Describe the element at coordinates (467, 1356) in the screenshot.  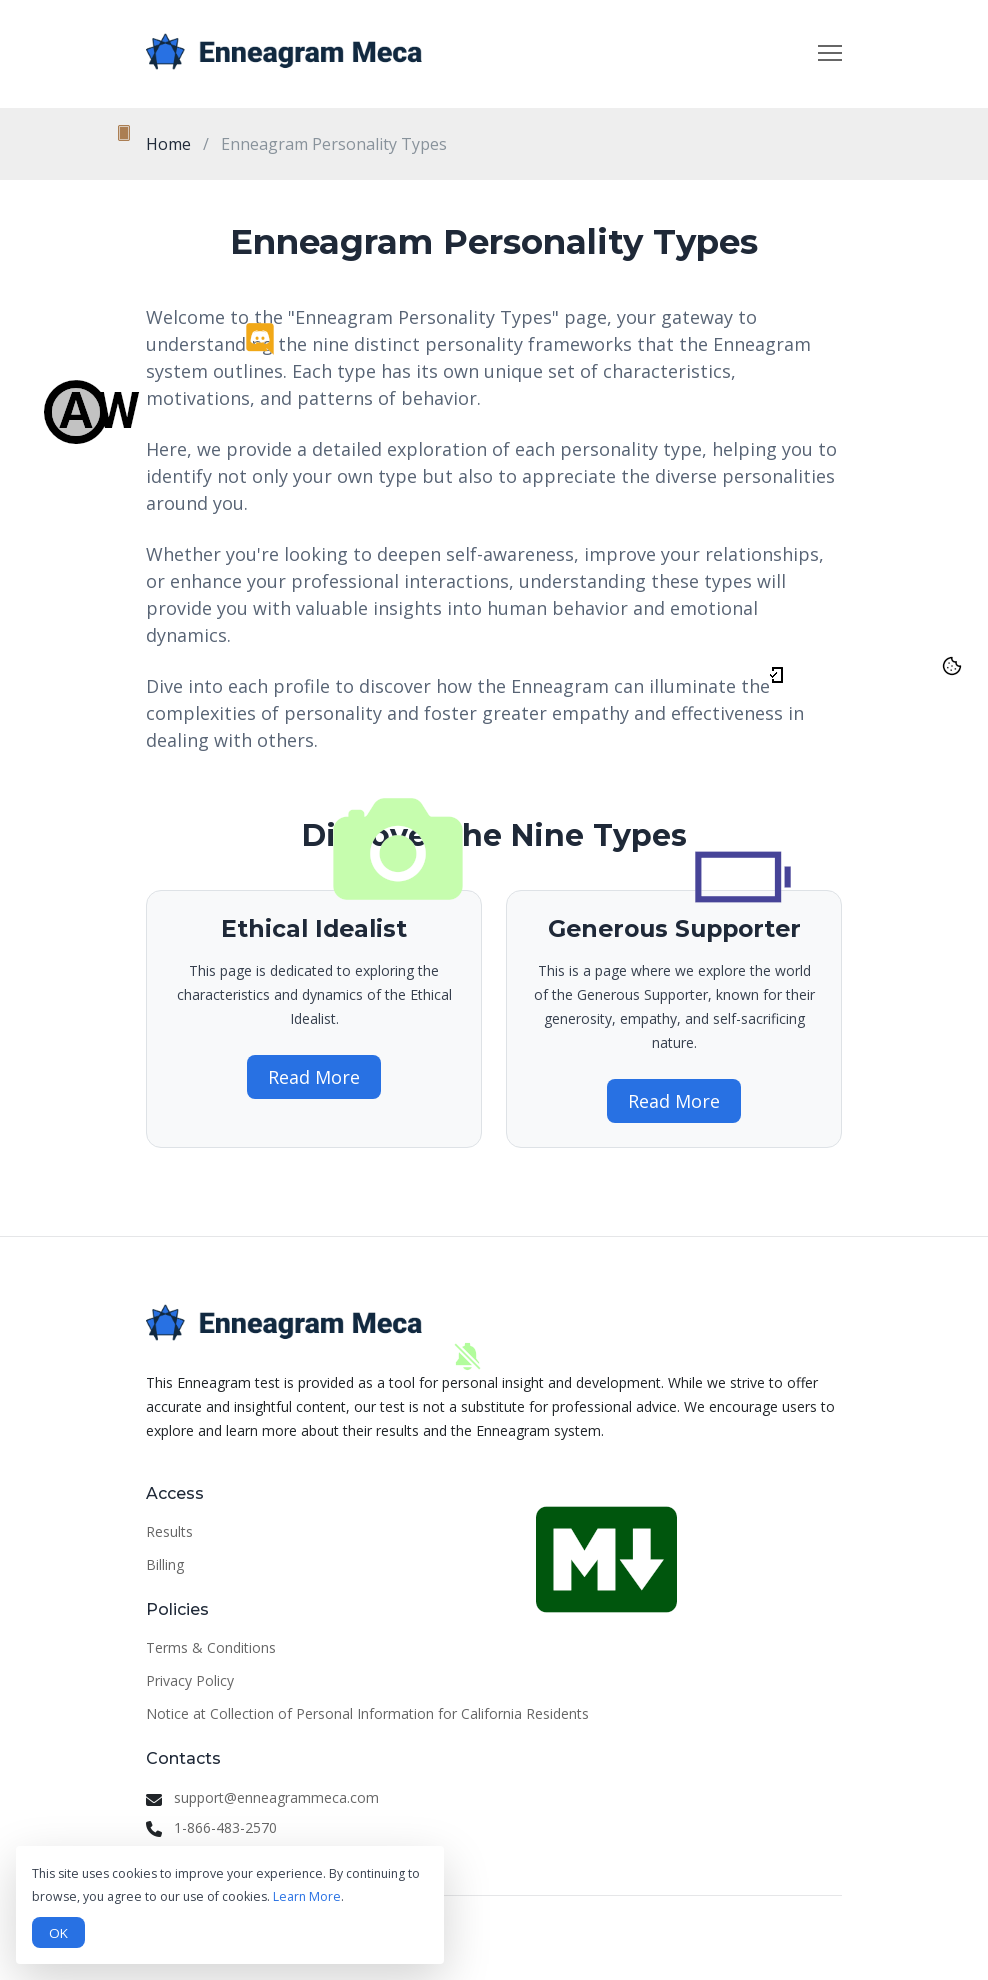
I see `mute notifications` at that location.